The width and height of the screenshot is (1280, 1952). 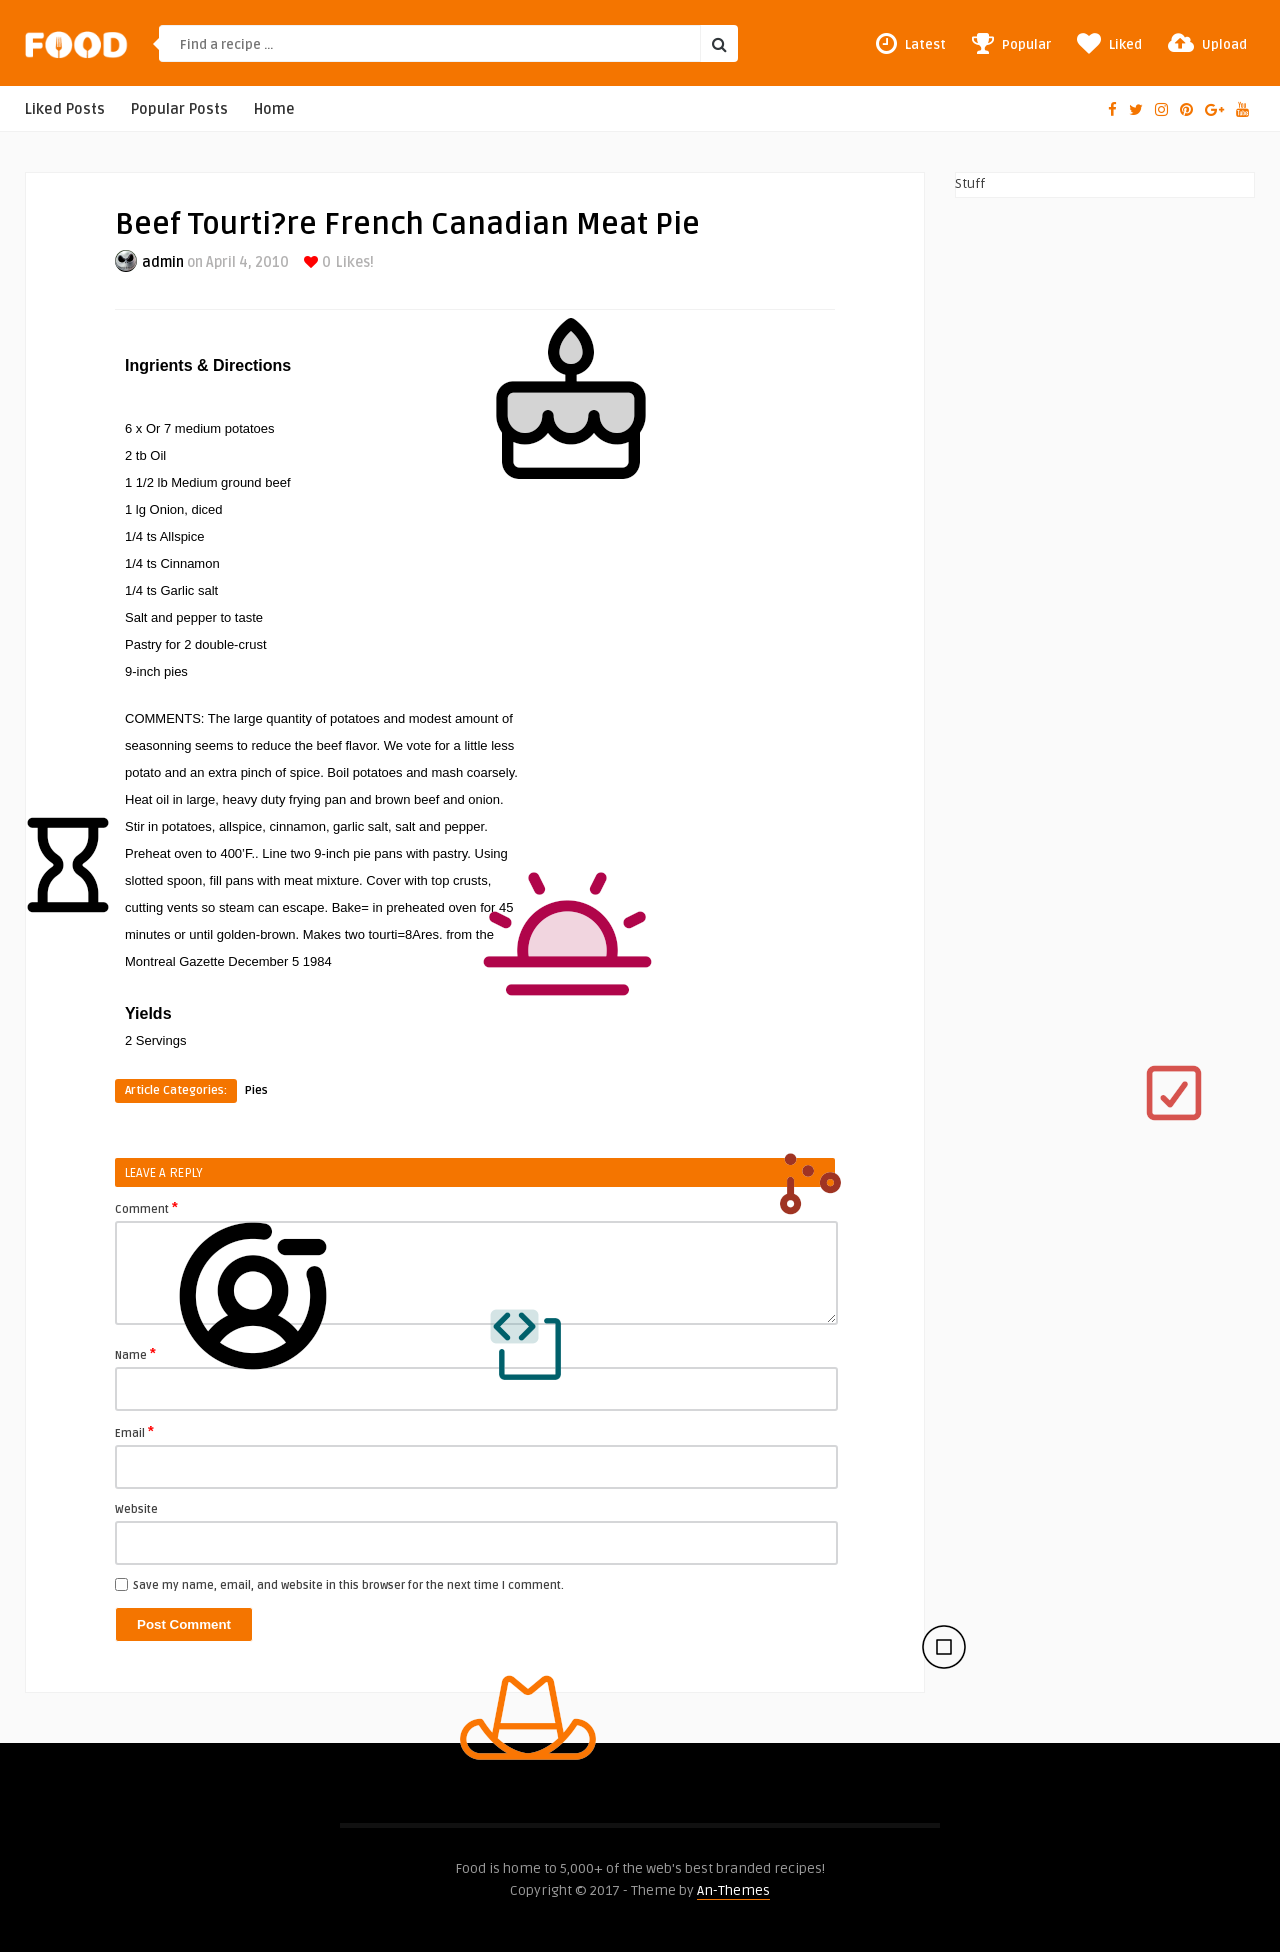 I want to click on toggle sunrise or sunset theme, so click(x=567, y=939).